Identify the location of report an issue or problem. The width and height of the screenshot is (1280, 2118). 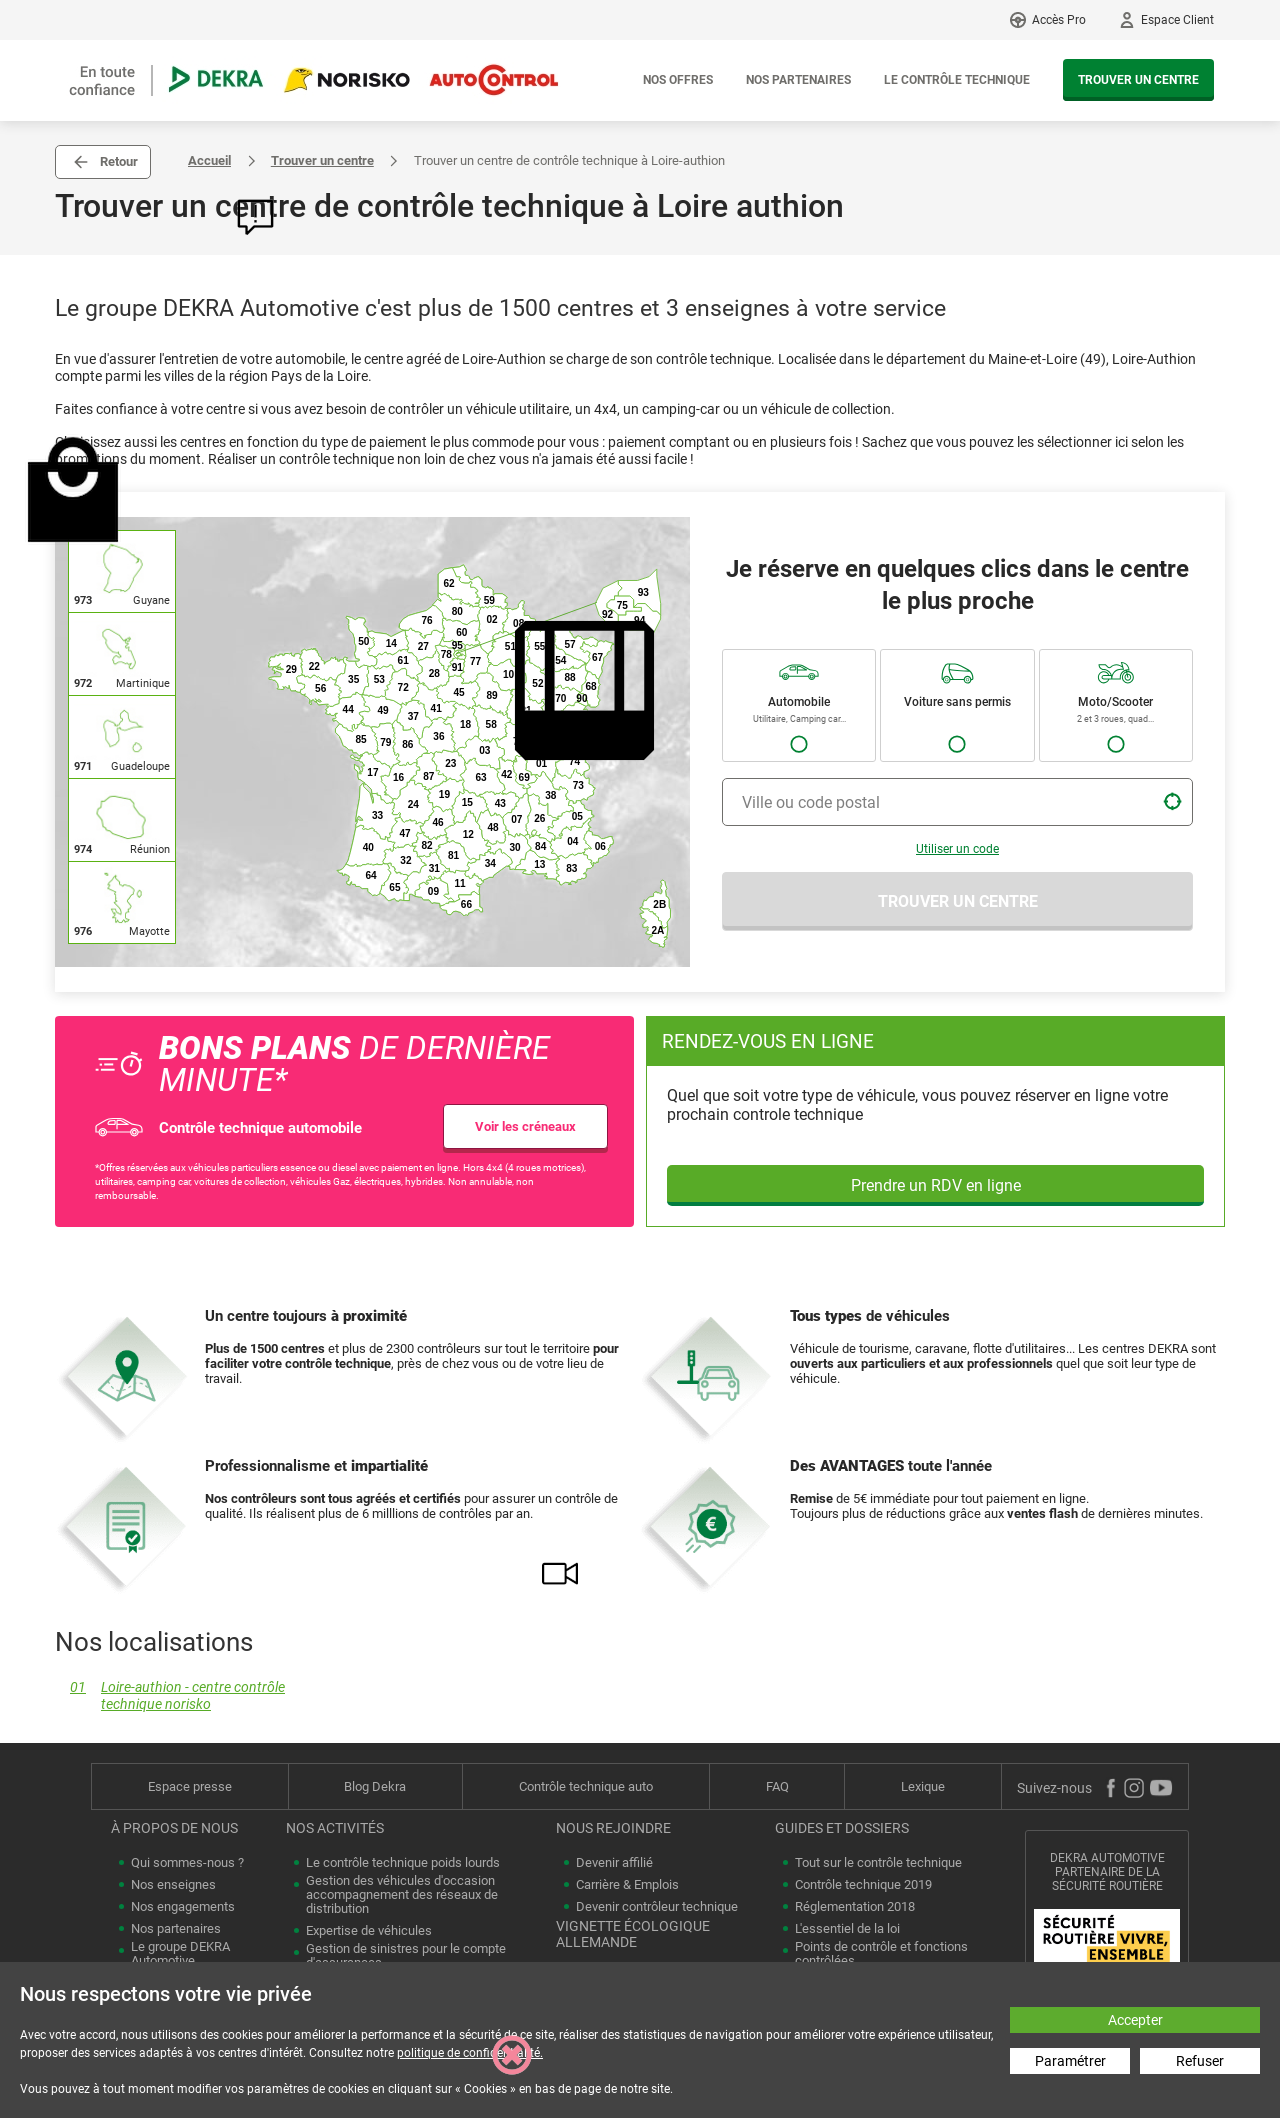
(255, 217).